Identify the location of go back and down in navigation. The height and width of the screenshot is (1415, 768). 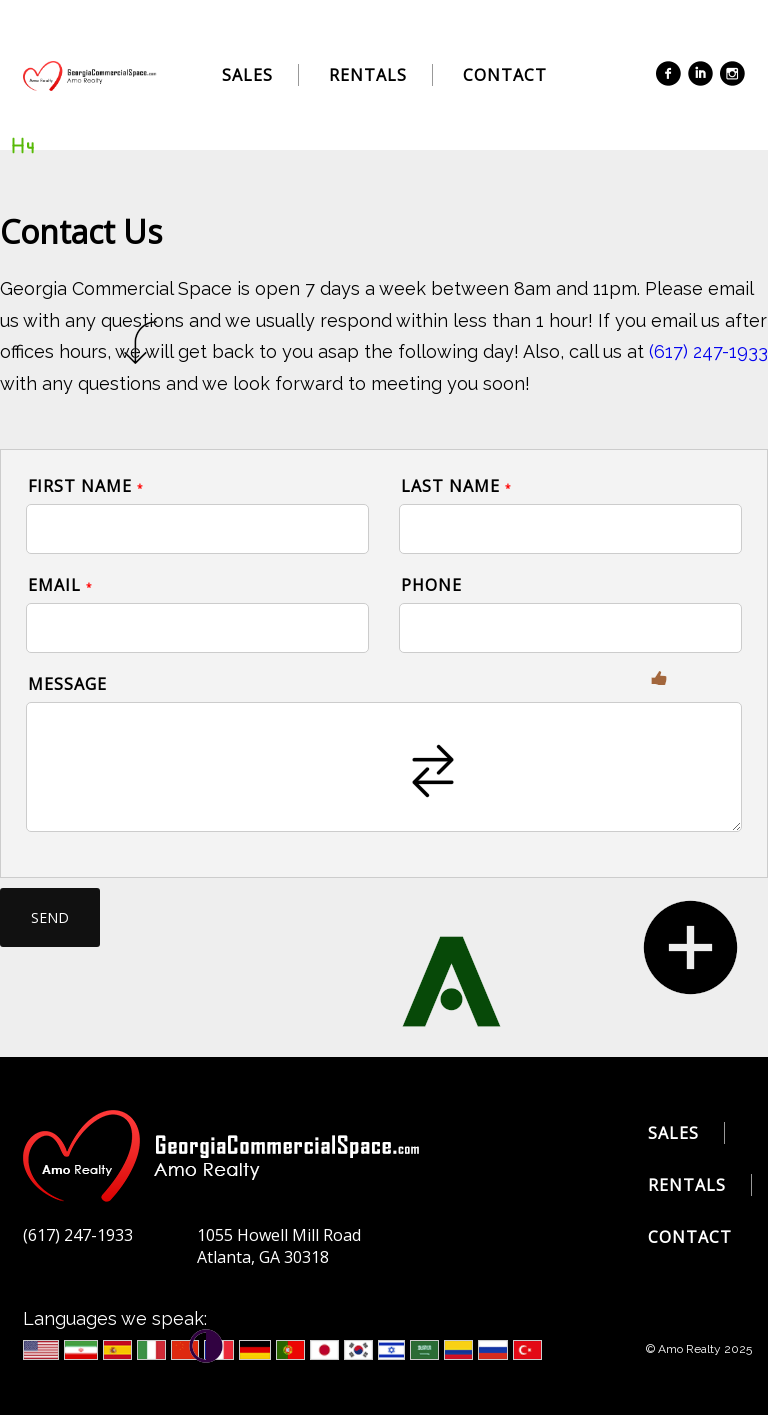
(140, 342).